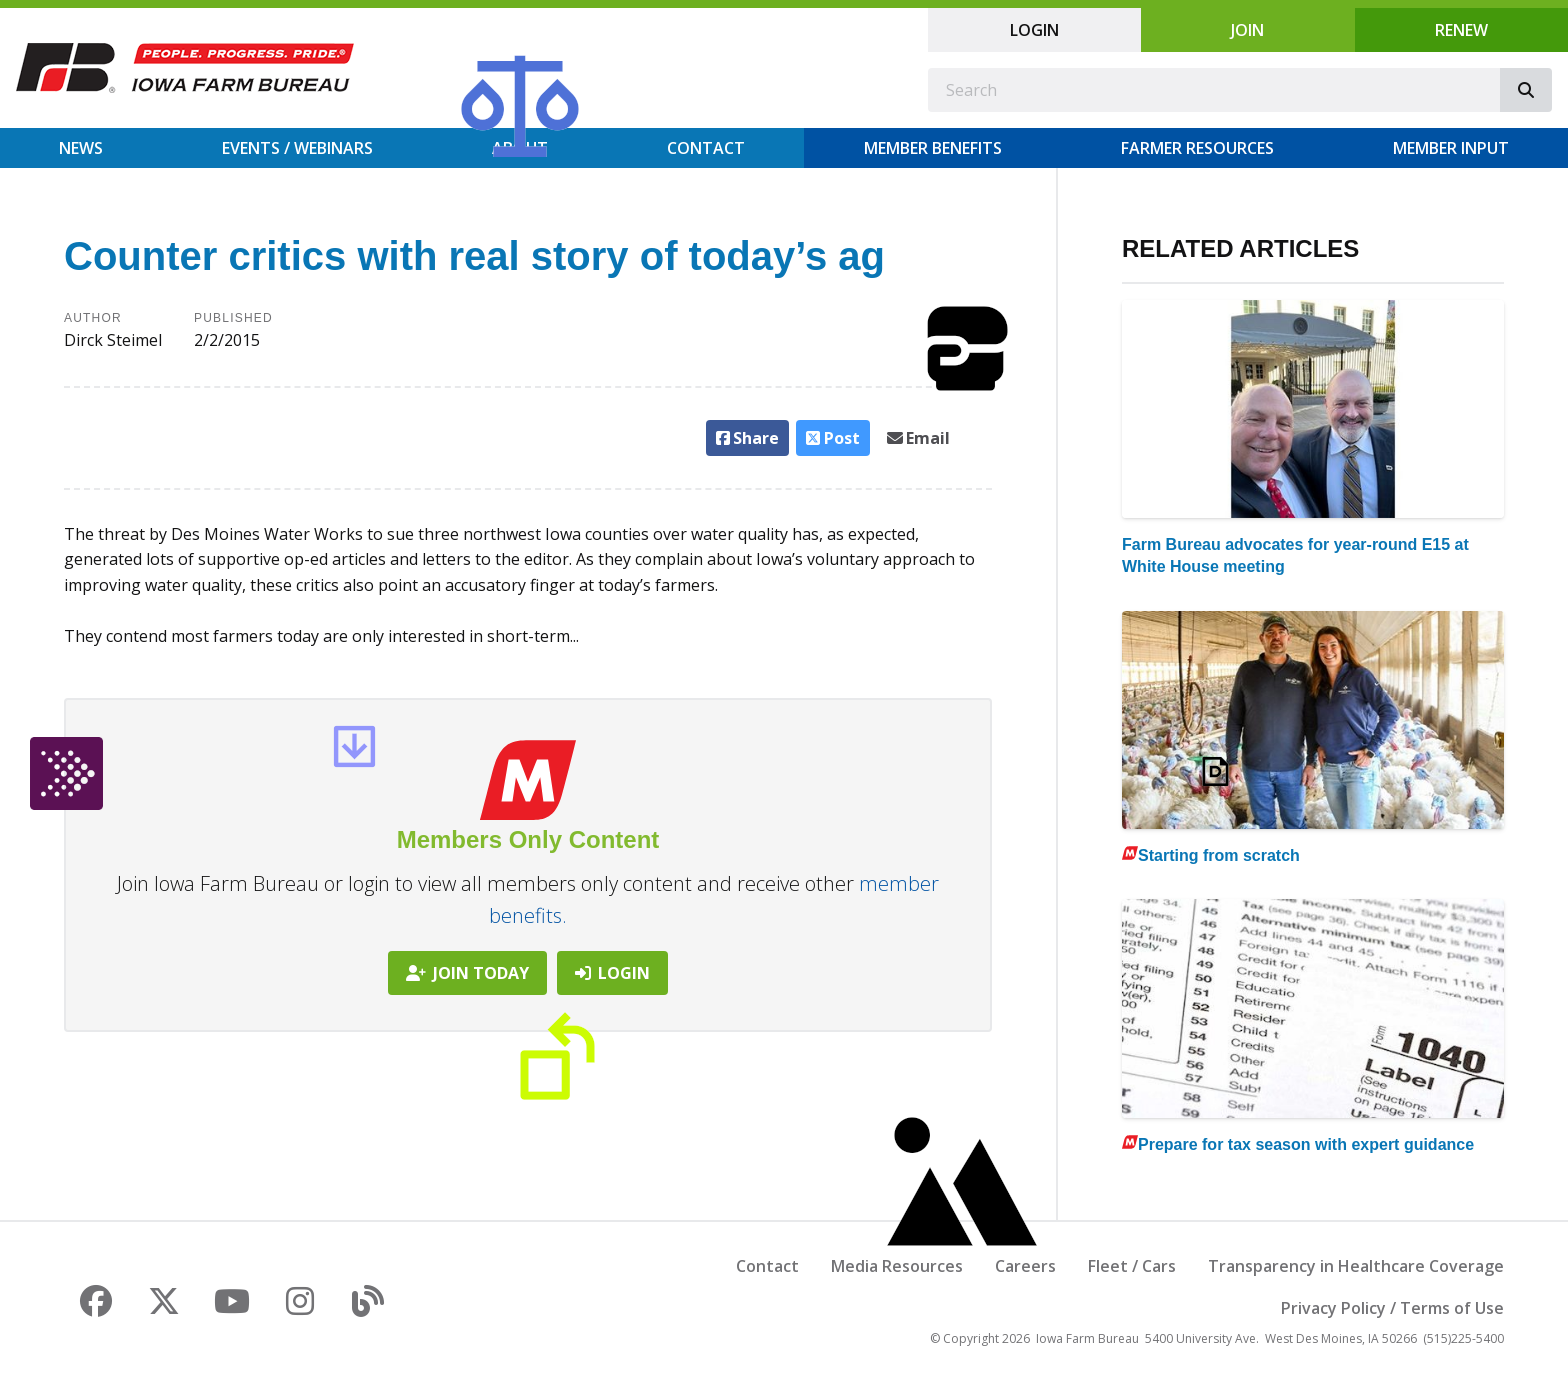 The height and width of the screenshot is (1380, 1568). What do you see at coordinates (66, 773) in the screenshot?
I see `presto database logo` at bounding box center [66, 773].